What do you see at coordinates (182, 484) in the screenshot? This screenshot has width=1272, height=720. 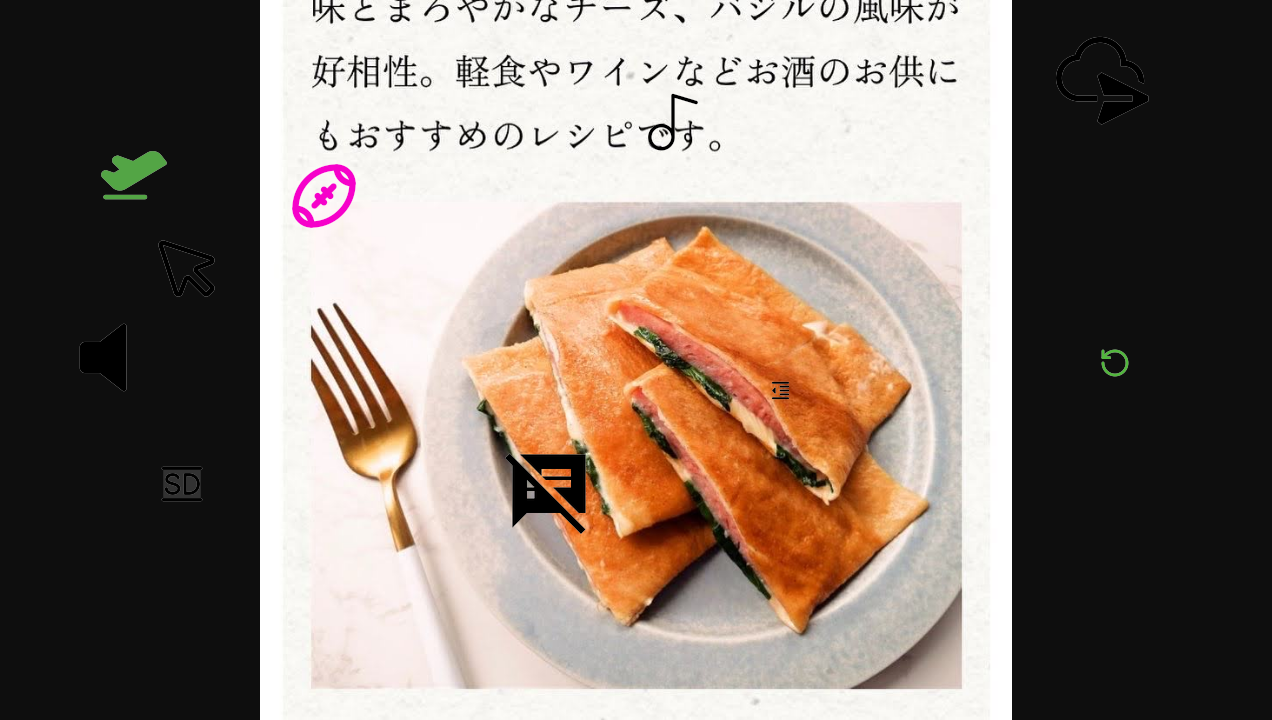 I see `indicates standard definition video quality` at bounding box center [182, 484].